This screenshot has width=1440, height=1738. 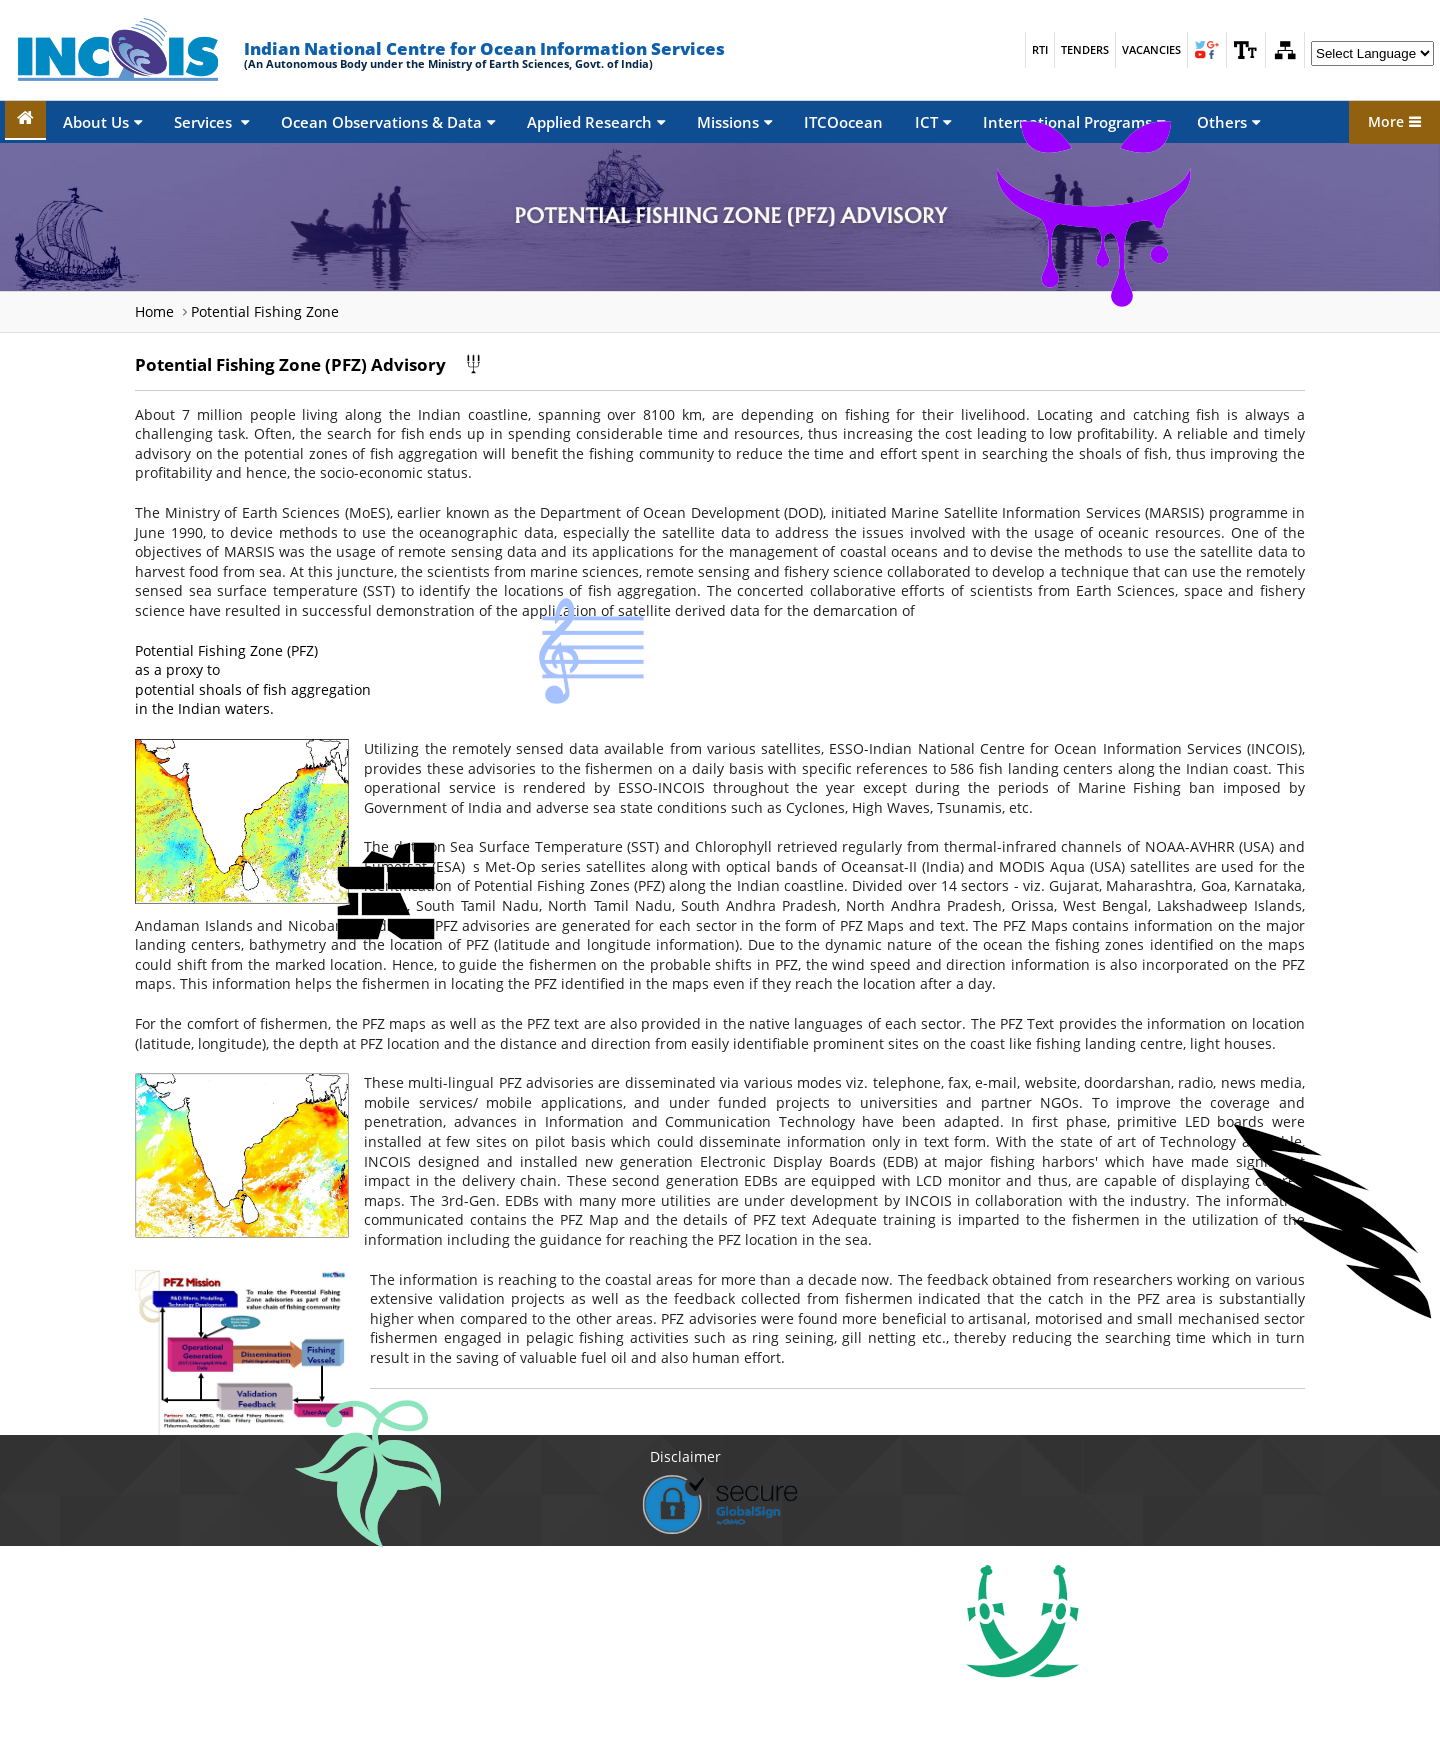 What do you see at coordinates (1094, 211) in the screenshot?
I see `indicates a delicious or tempting item` at bounding box center [1094, 211].